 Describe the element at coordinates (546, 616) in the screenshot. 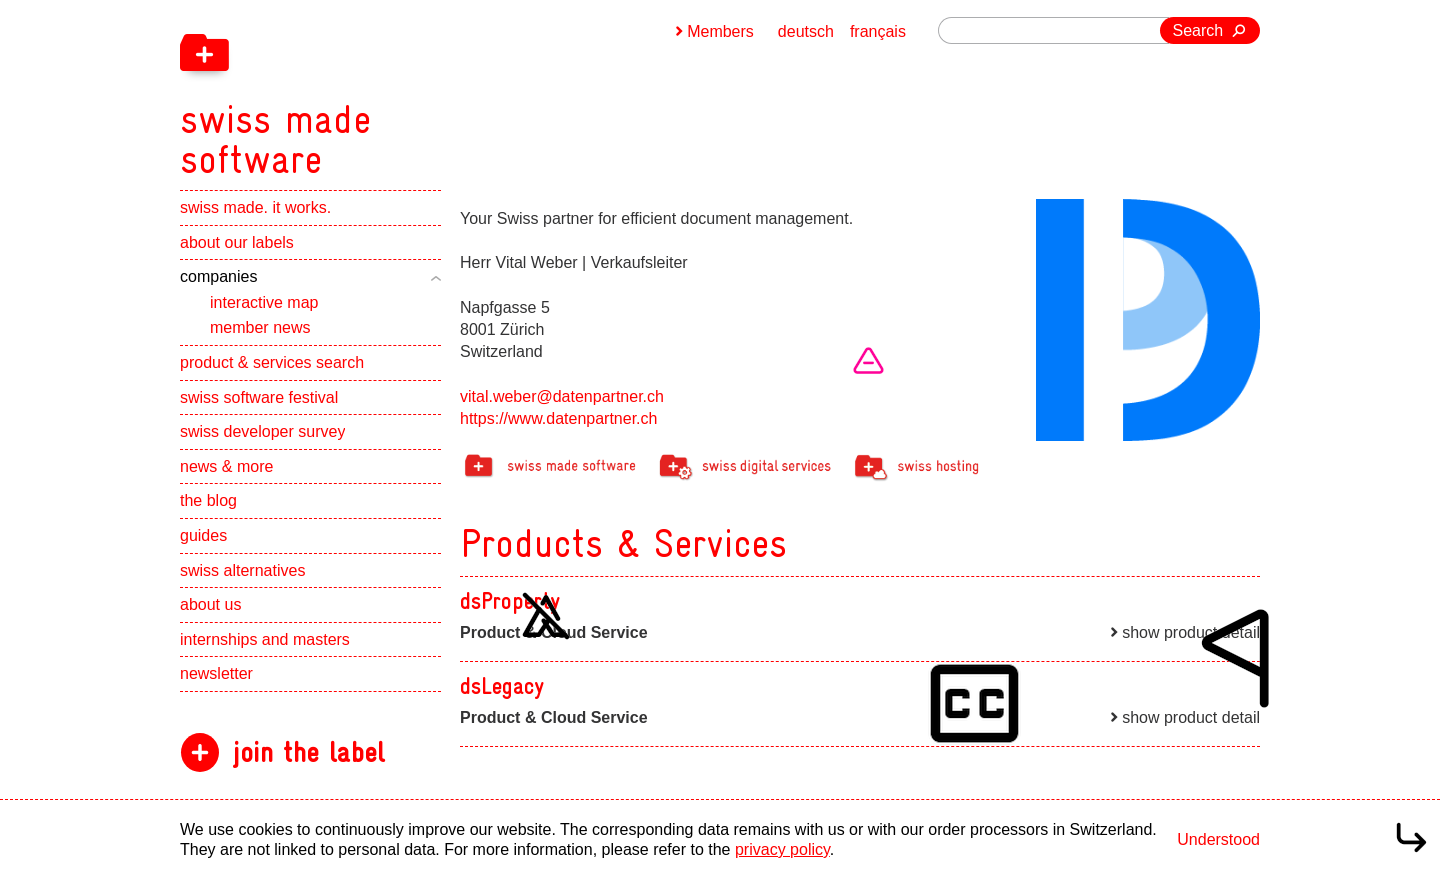

I see `camping site unavailable or closed` at that location.